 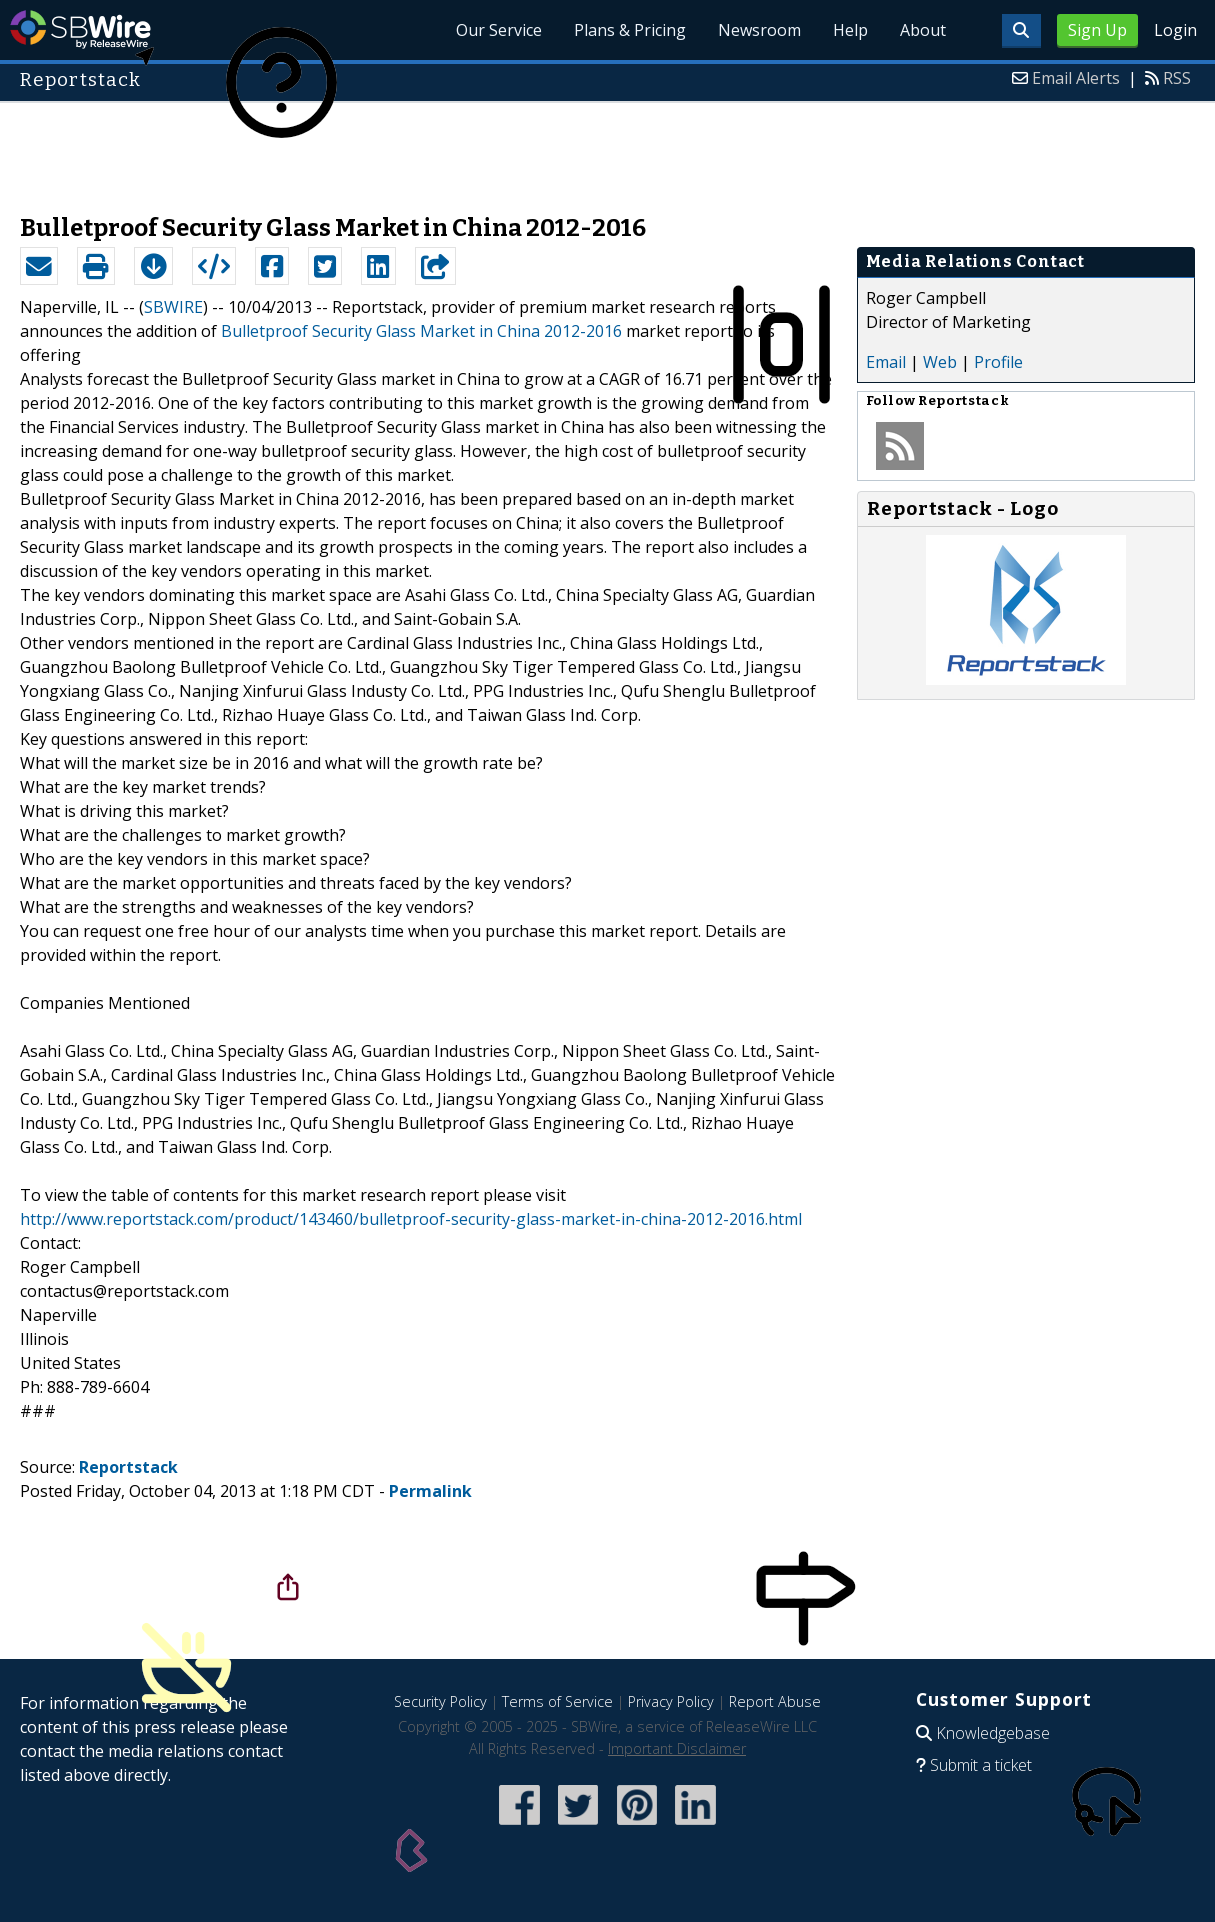 I want to click on freehand selection tool, so click(x=1106, y=1801).